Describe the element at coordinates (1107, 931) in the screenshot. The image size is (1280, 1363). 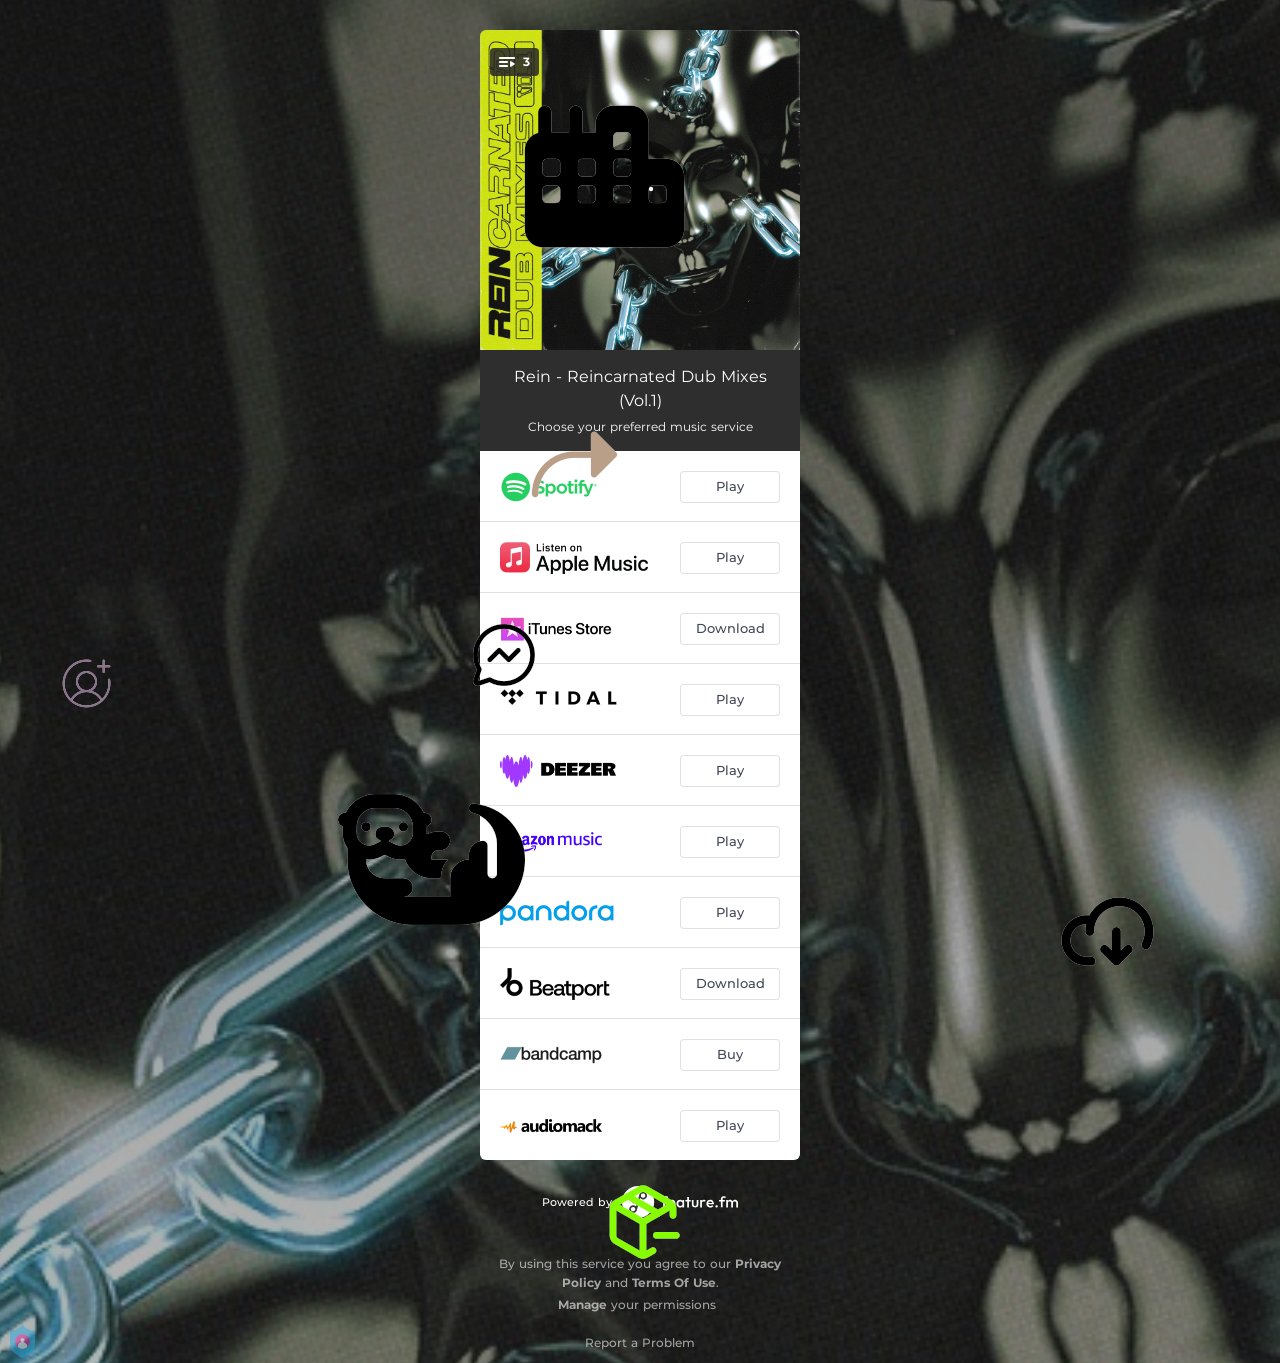
I see `download from cloud storage` at that location.